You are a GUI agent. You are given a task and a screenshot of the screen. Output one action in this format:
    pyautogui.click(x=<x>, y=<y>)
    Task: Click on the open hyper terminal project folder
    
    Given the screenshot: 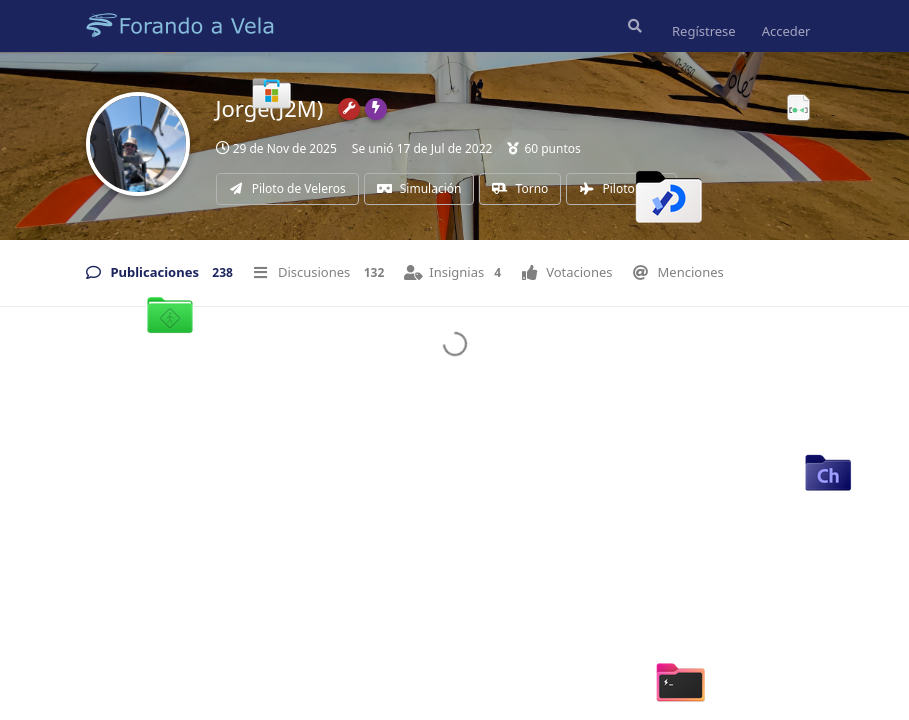 What is the action you would take?
    pyautogui.click(x=680, y=683)
    